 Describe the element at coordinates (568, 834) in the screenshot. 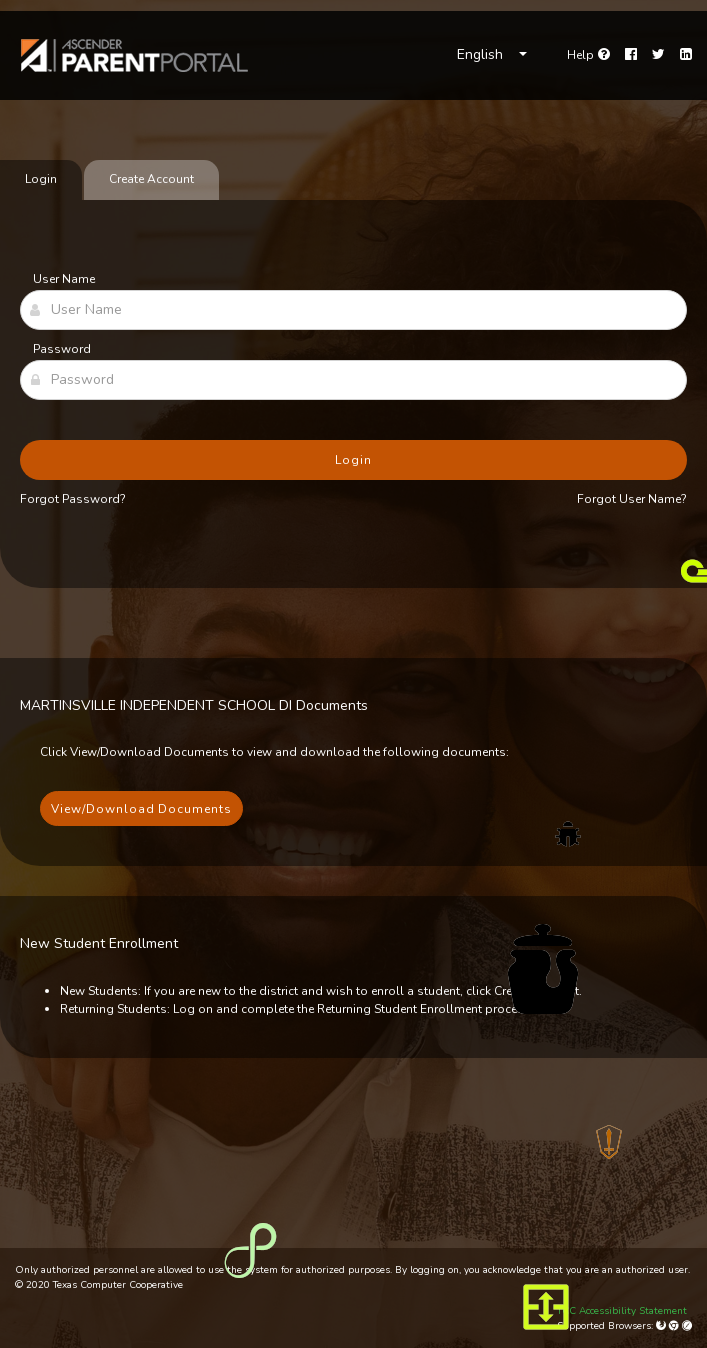

I see `report a bug or issue` at that location.